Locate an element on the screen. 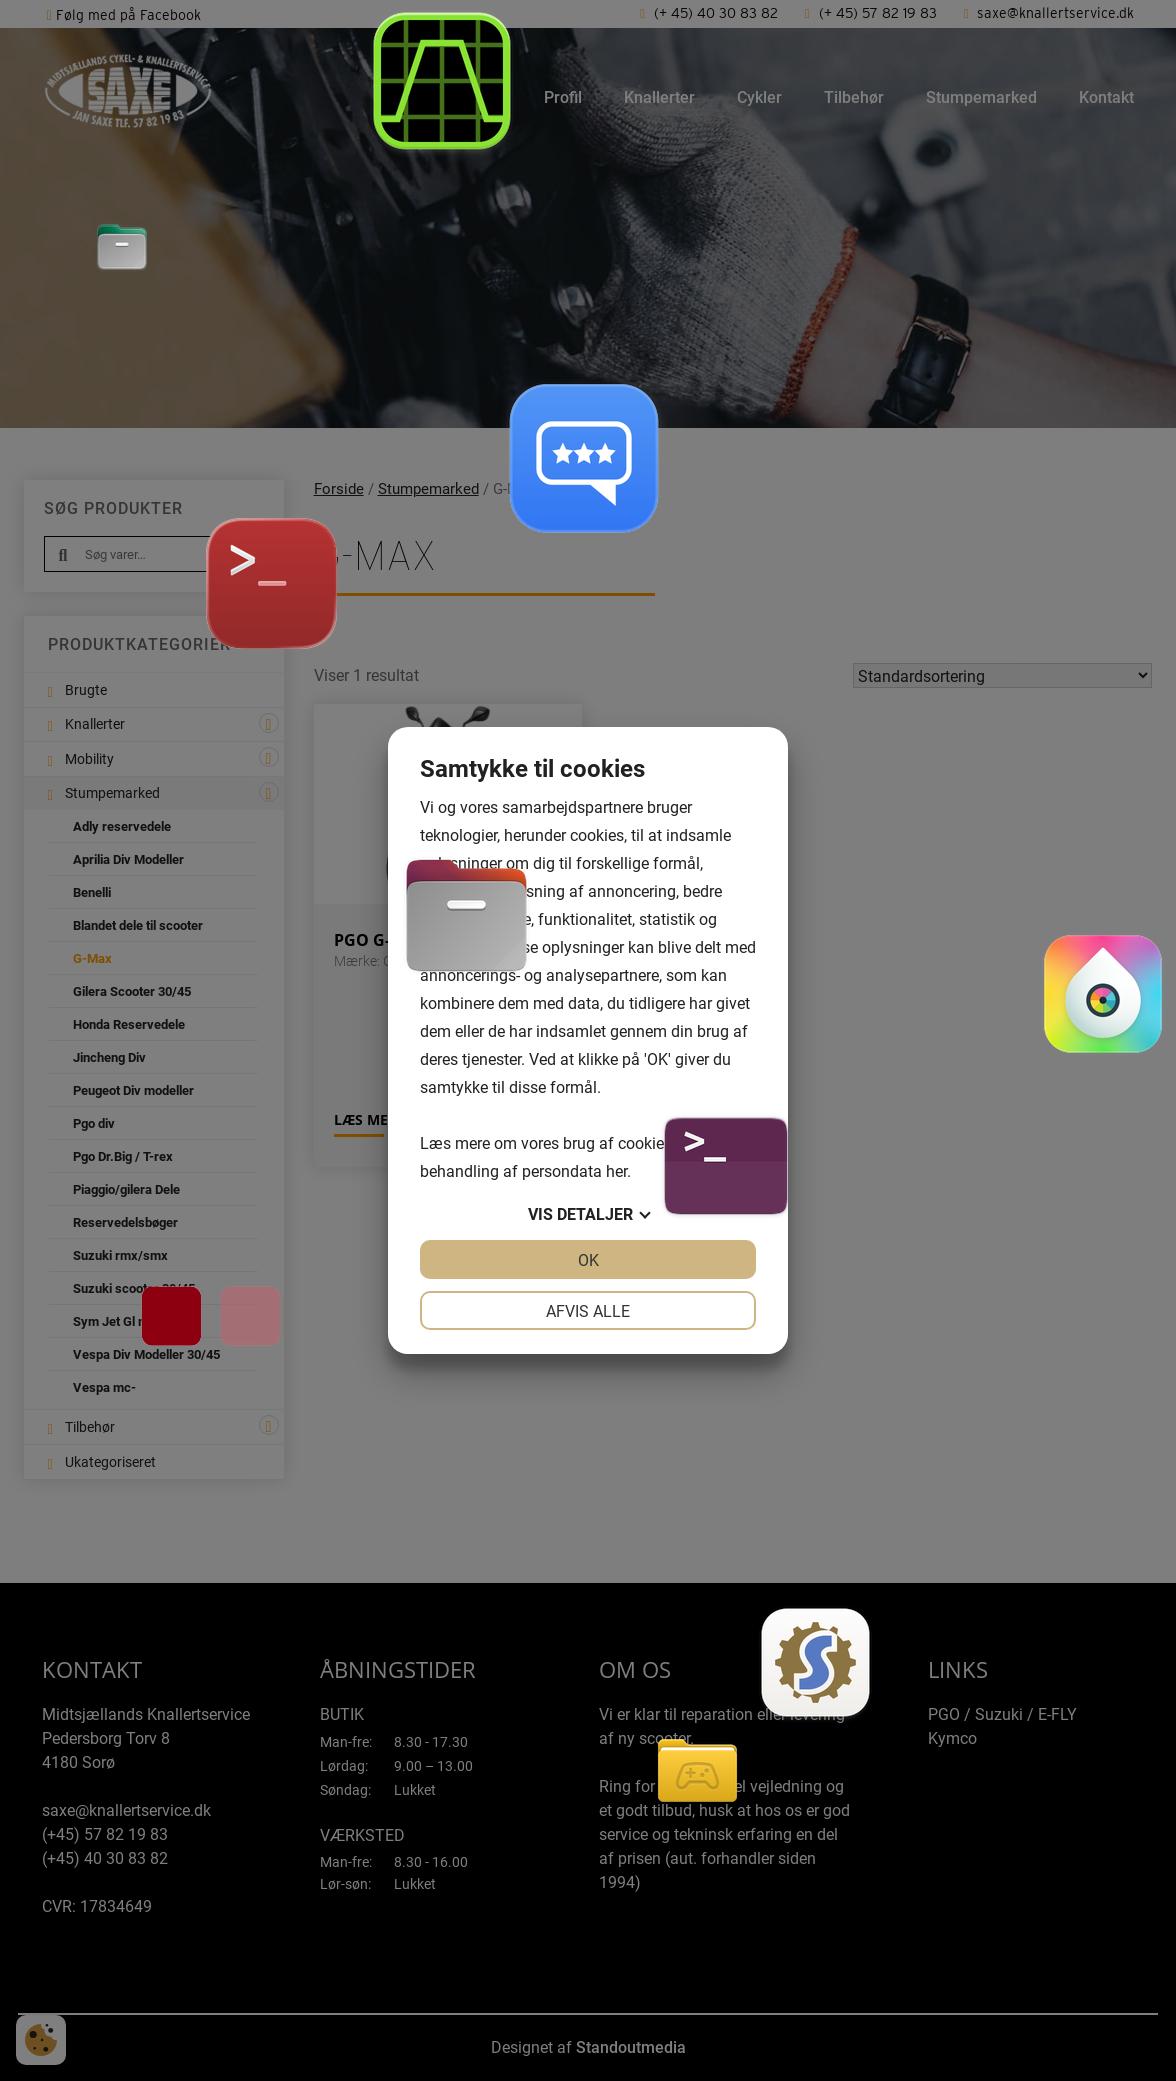 This screenshot has width=1176, height=2081. open your games folder is located at coordinates (697, 1770).